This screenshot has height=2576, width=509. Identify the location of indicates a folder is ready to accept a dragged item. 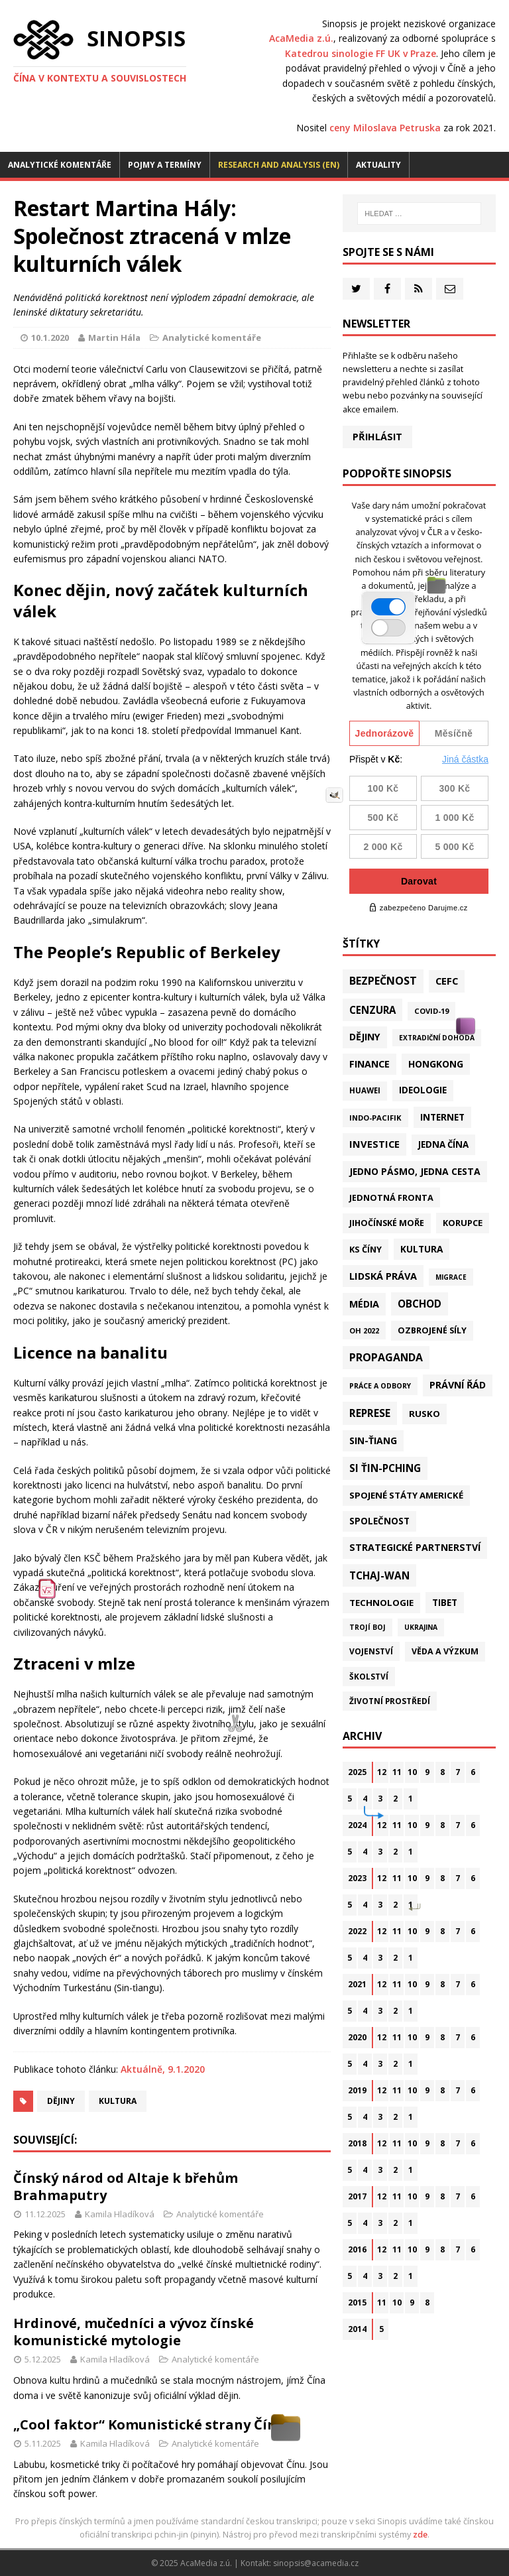
(286, 2427).